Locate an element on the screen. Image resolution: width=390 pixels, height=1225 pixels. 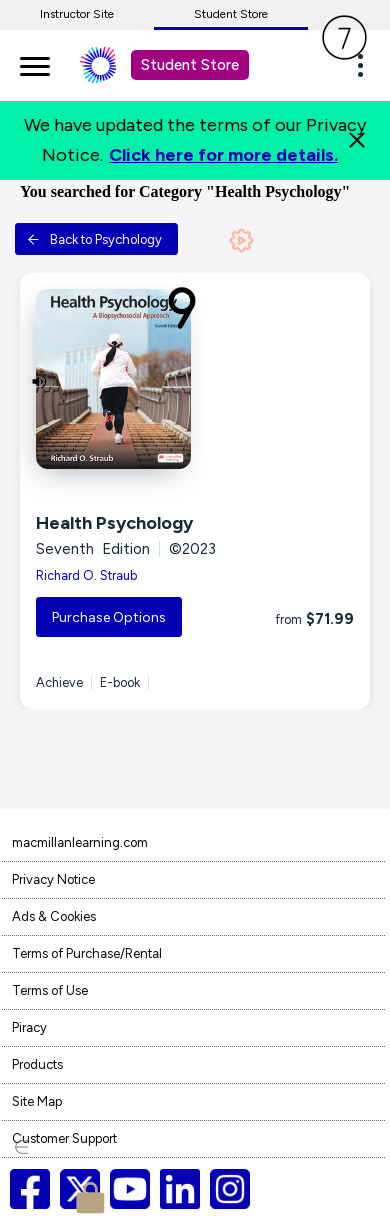
indicates step 7 in a multi-step process is located at coordinates (344, 37).